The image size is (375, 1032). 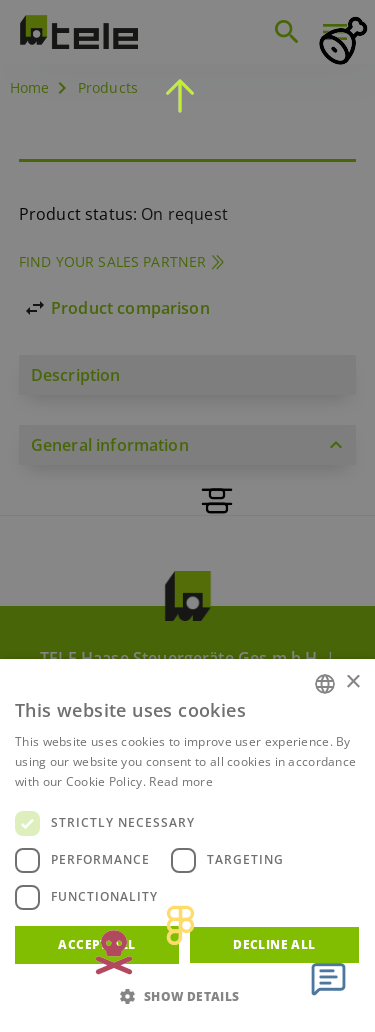 I want to click on indicates dangerous or hazardous content, so click(x=114, y=951).